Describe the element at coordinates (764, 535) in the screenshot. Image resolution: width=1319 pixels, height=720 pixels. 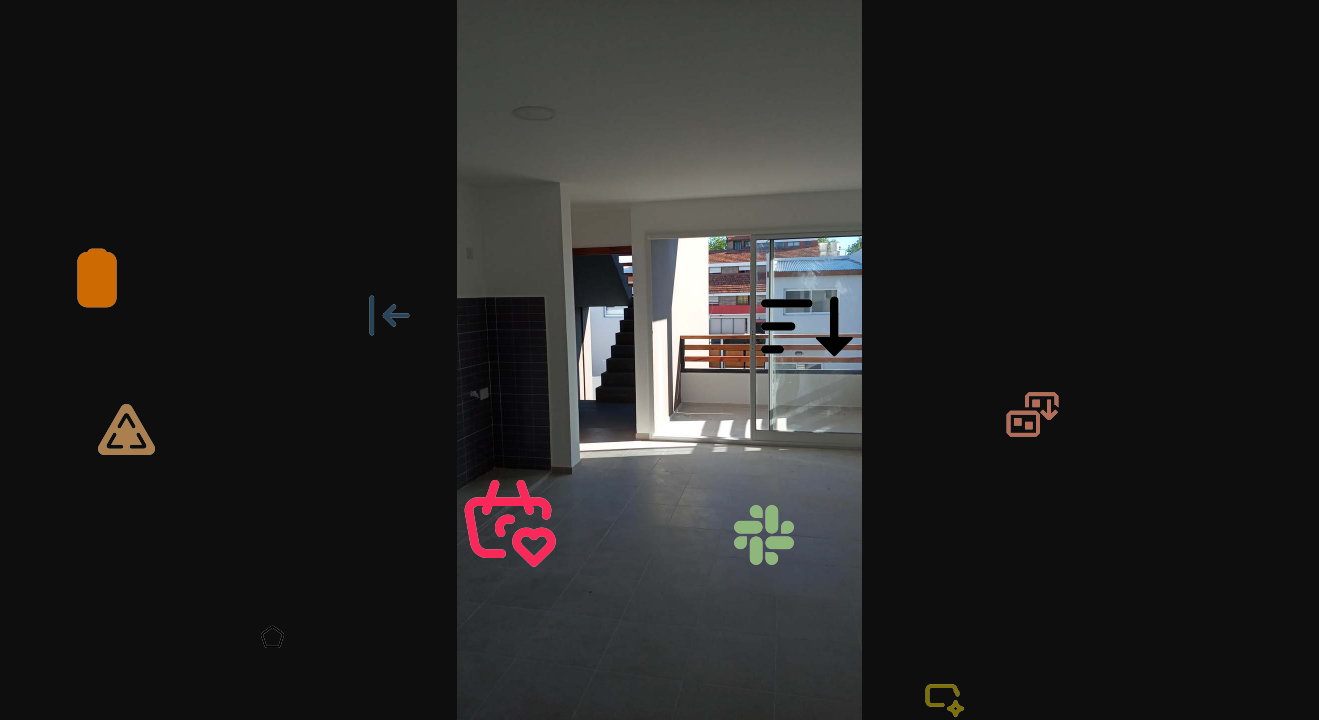
I see `open Slack app` at that location.